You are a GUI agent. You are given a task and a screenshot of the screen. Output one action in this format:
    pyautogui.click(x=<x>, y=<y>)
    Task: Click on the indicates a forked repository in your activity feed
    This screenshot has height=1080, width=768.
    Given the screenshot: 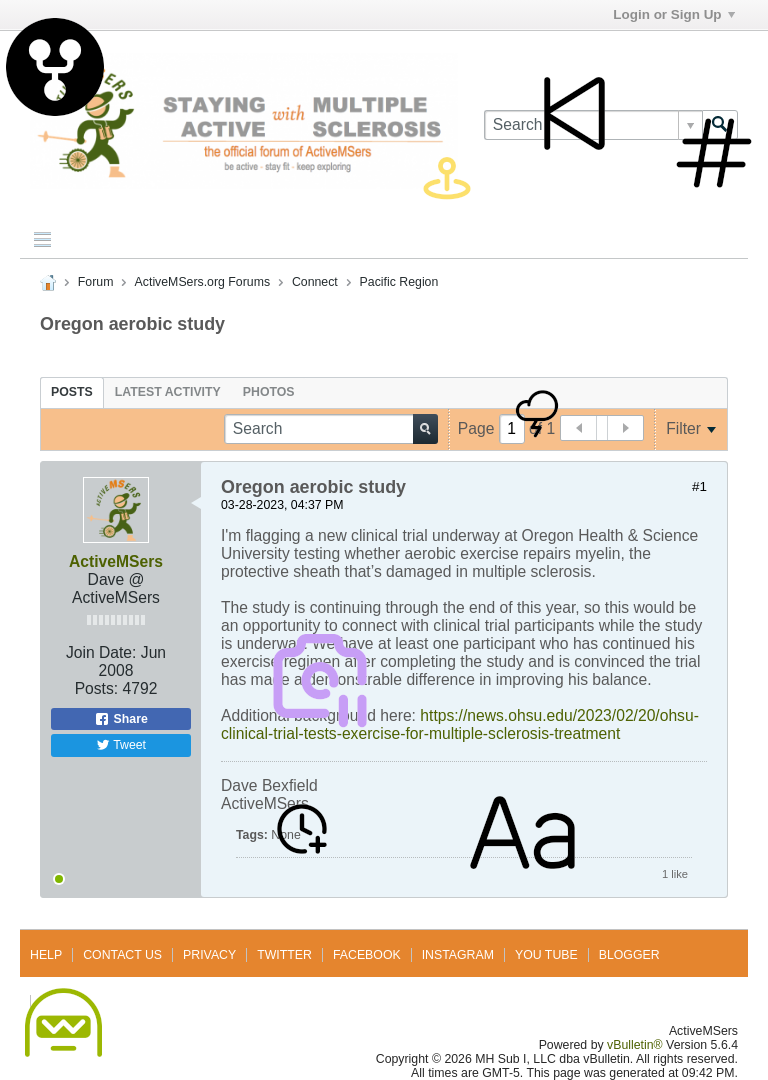 What is the action you would take?
    pyautogui.click(x=55, y=67)
    